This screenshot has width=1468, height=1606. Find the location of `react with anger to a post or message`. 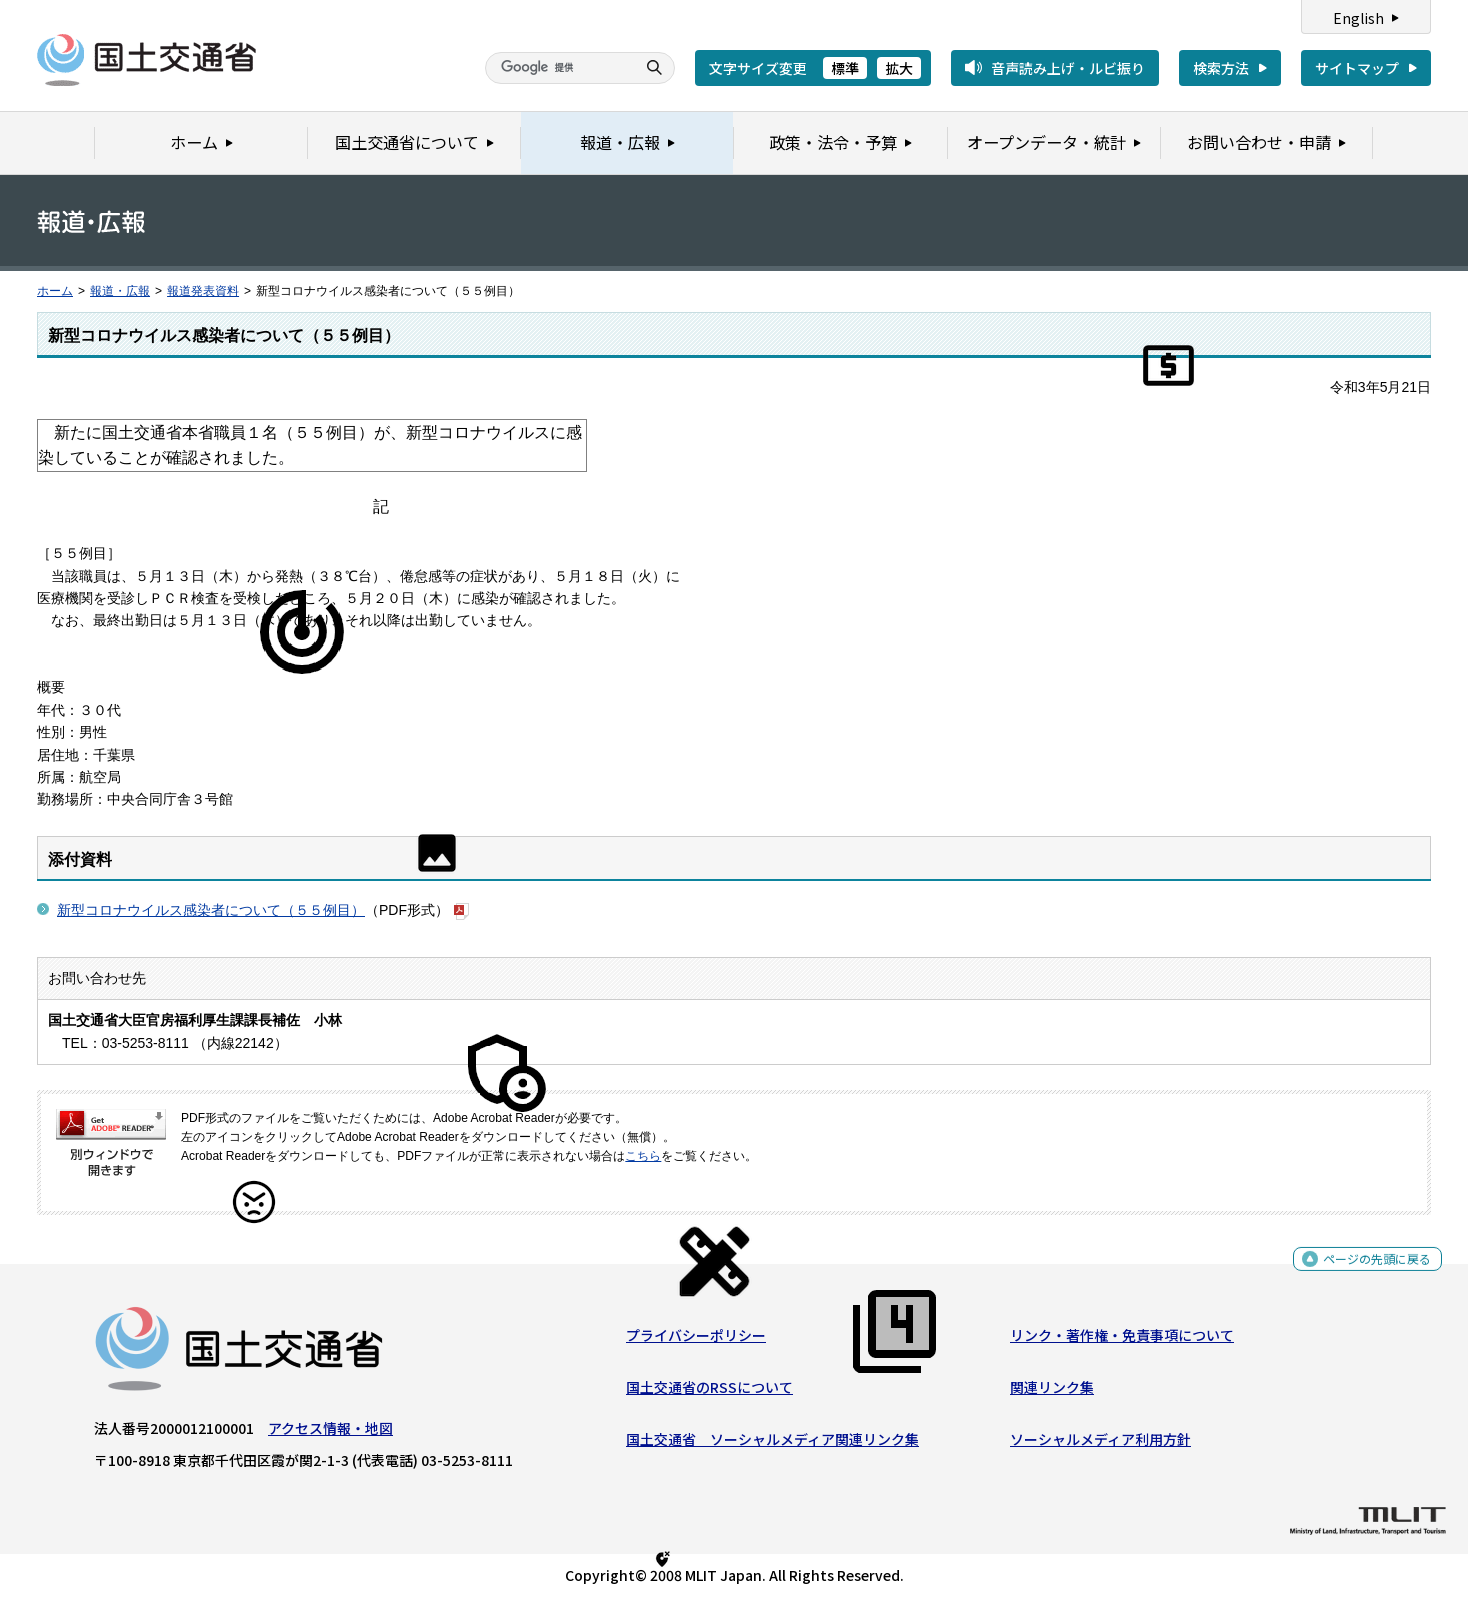

react with anger to a post or message is located at coordinates (254, 1202).